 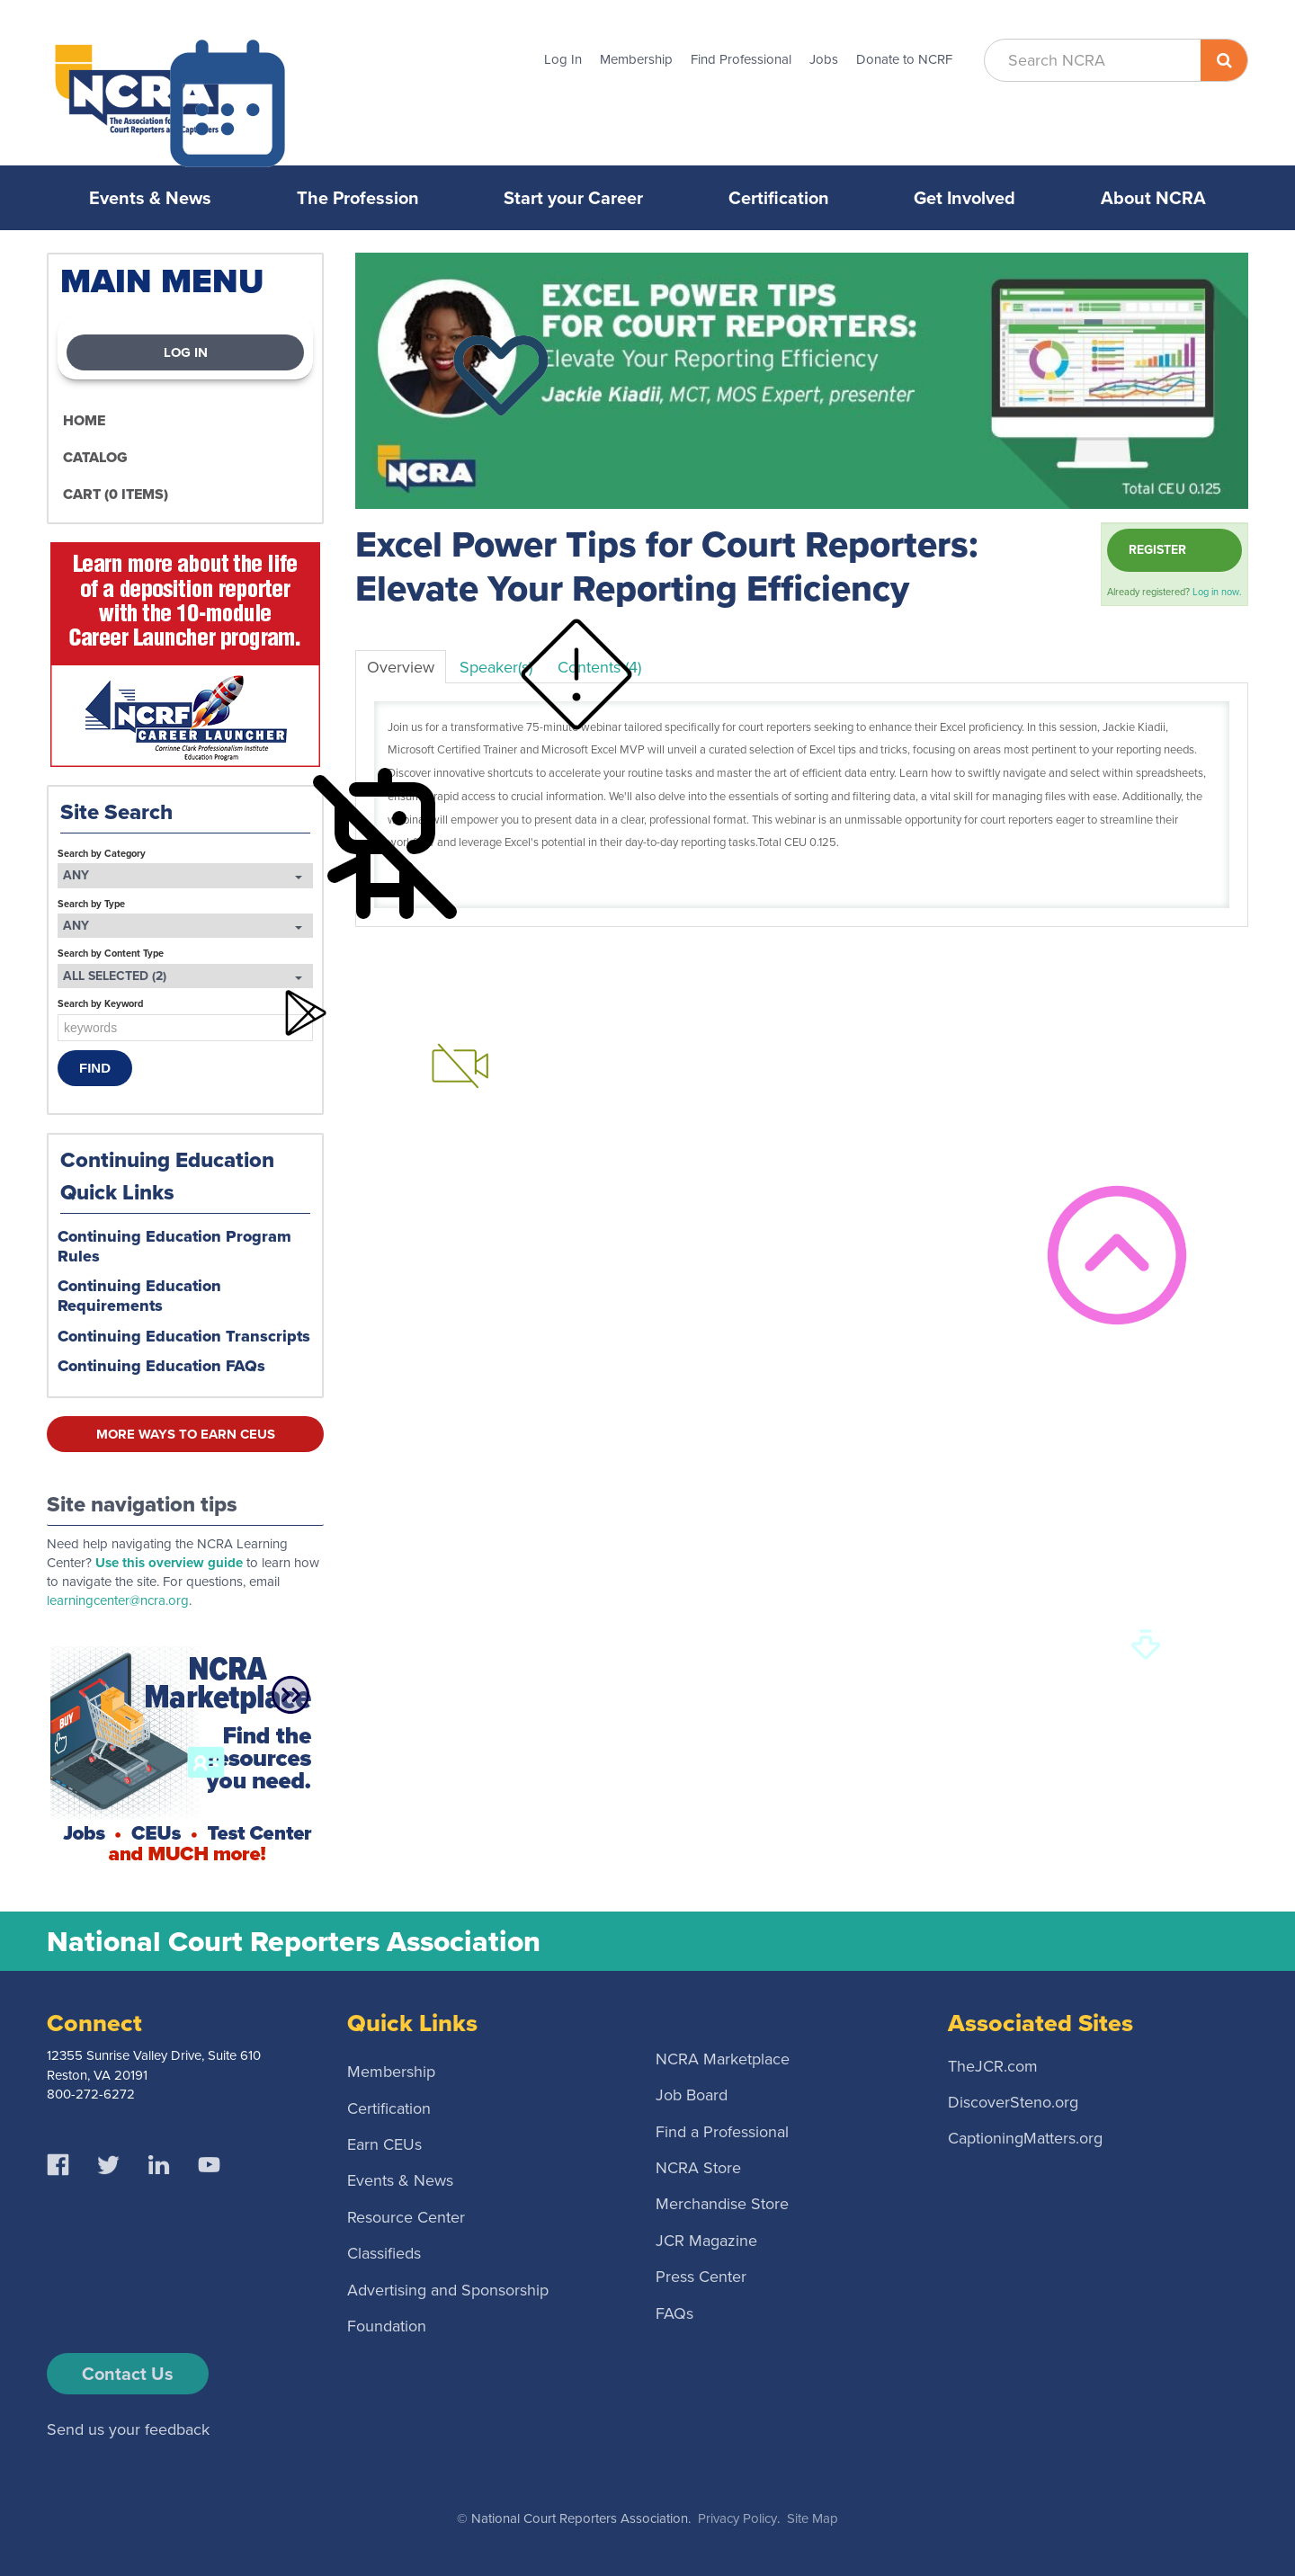 What do you see at coordinates (301, 1012) in the screenshot?
I see `open google play store` at bounding box center [301, 1012].